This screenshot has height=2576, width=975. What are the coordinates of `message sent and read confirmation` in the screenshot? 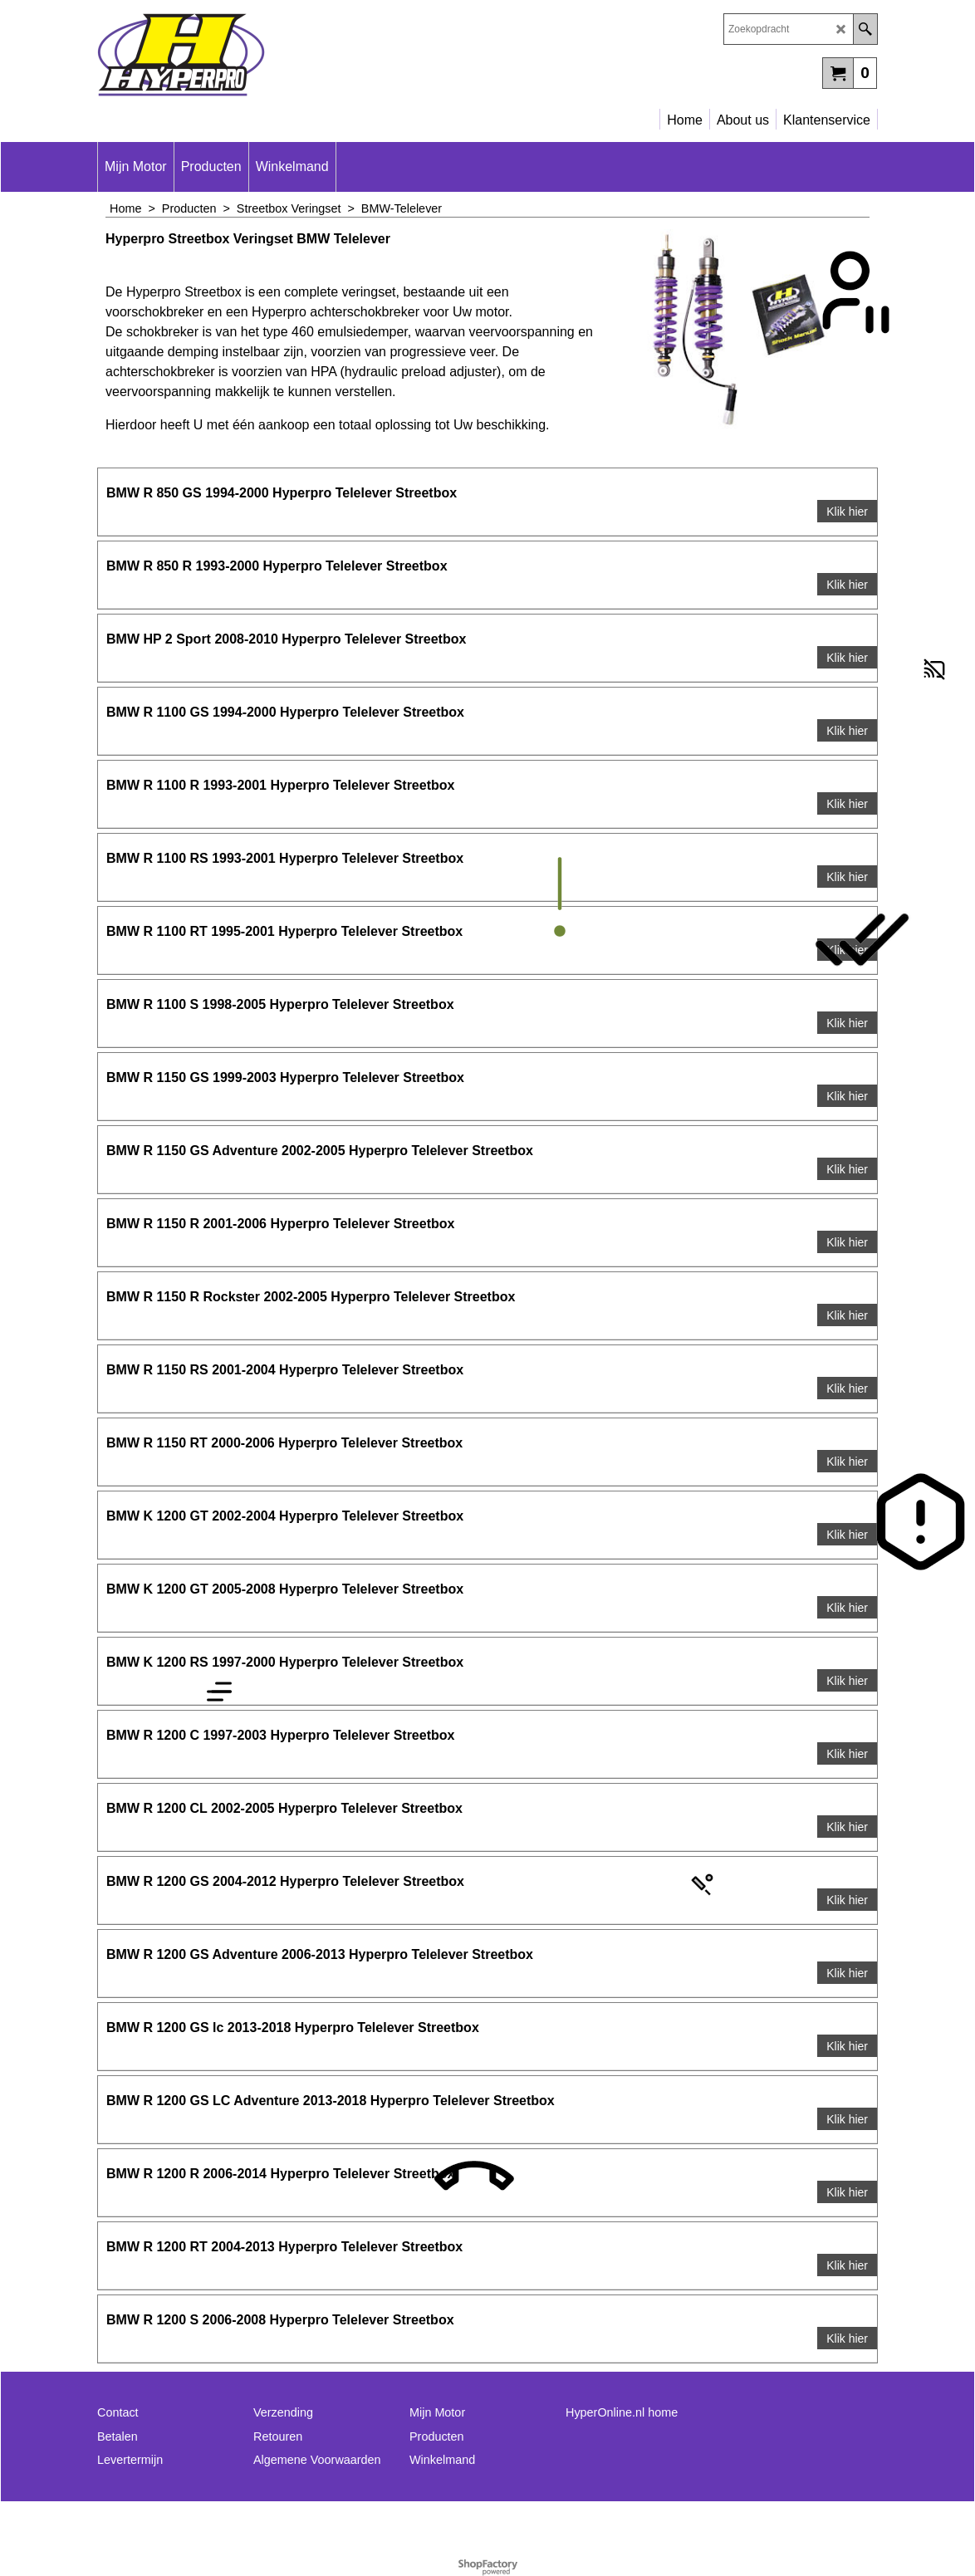 It's located at (862, 938).